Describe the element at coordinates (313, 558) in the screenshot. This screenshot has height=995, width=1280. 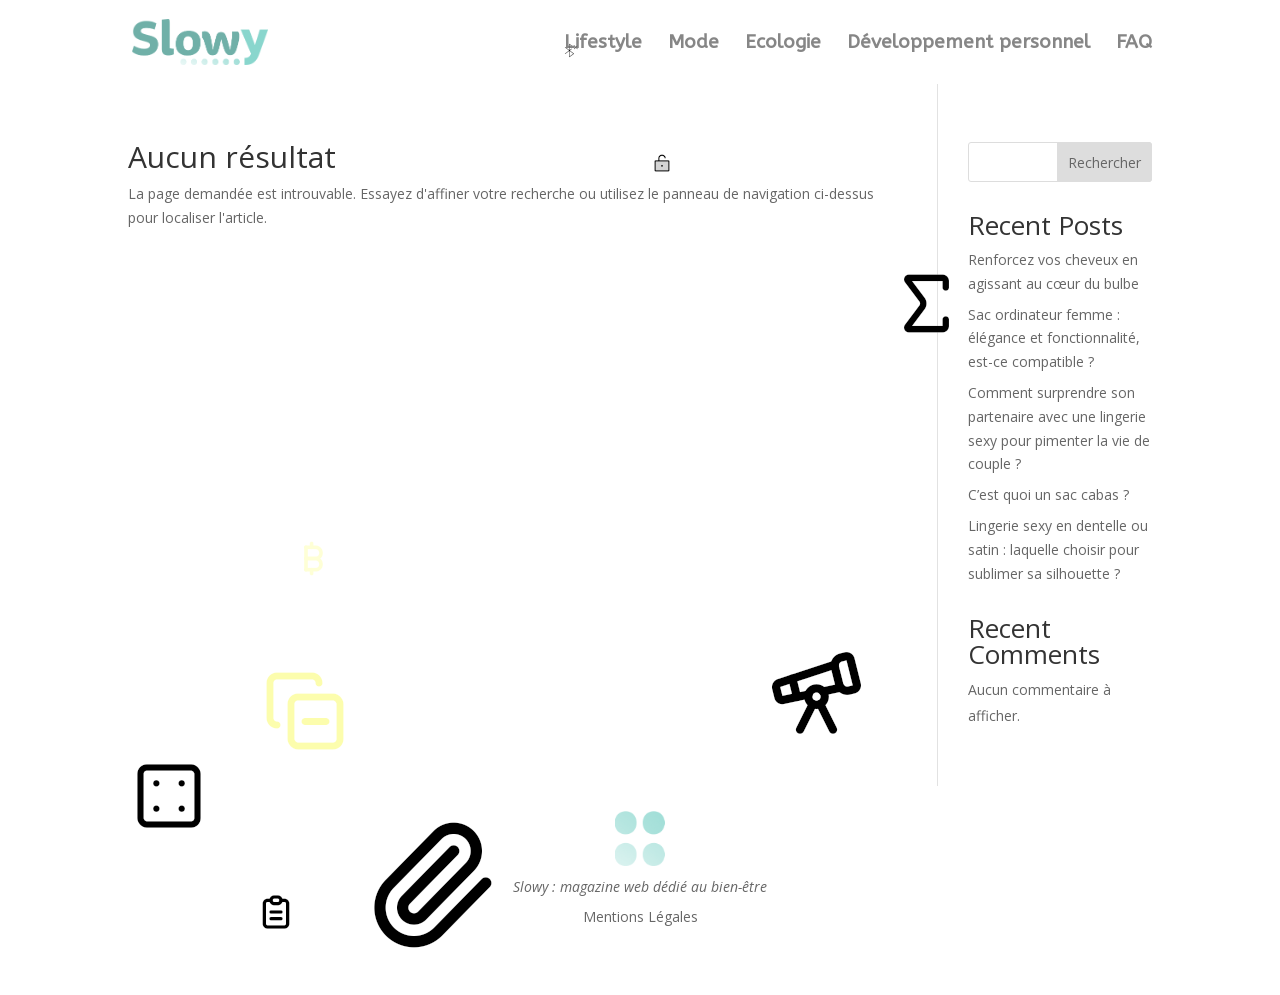
I see `indicates Thai baht currency` at that location.